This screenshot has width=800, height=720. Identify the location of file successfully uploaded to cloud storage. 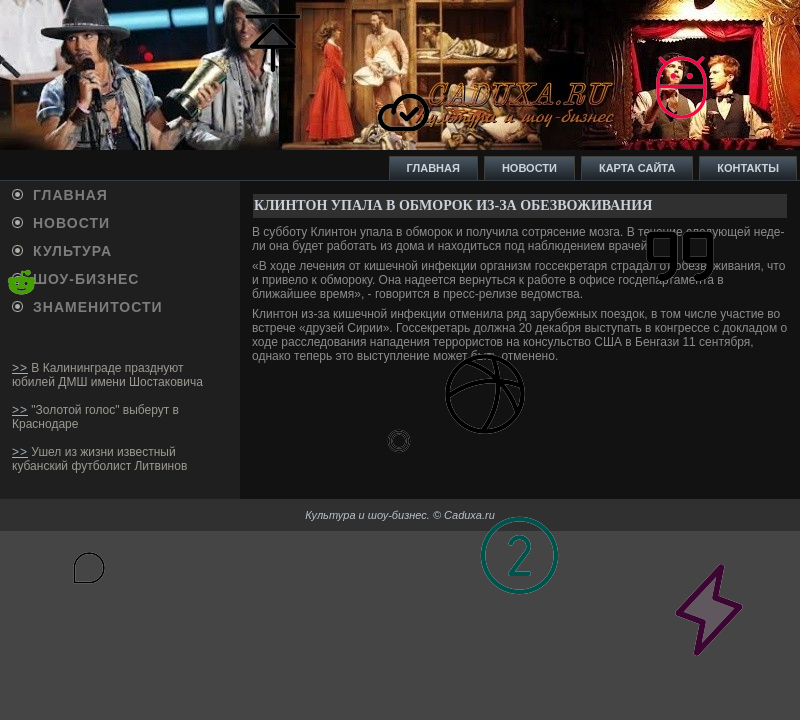
(403, 112).